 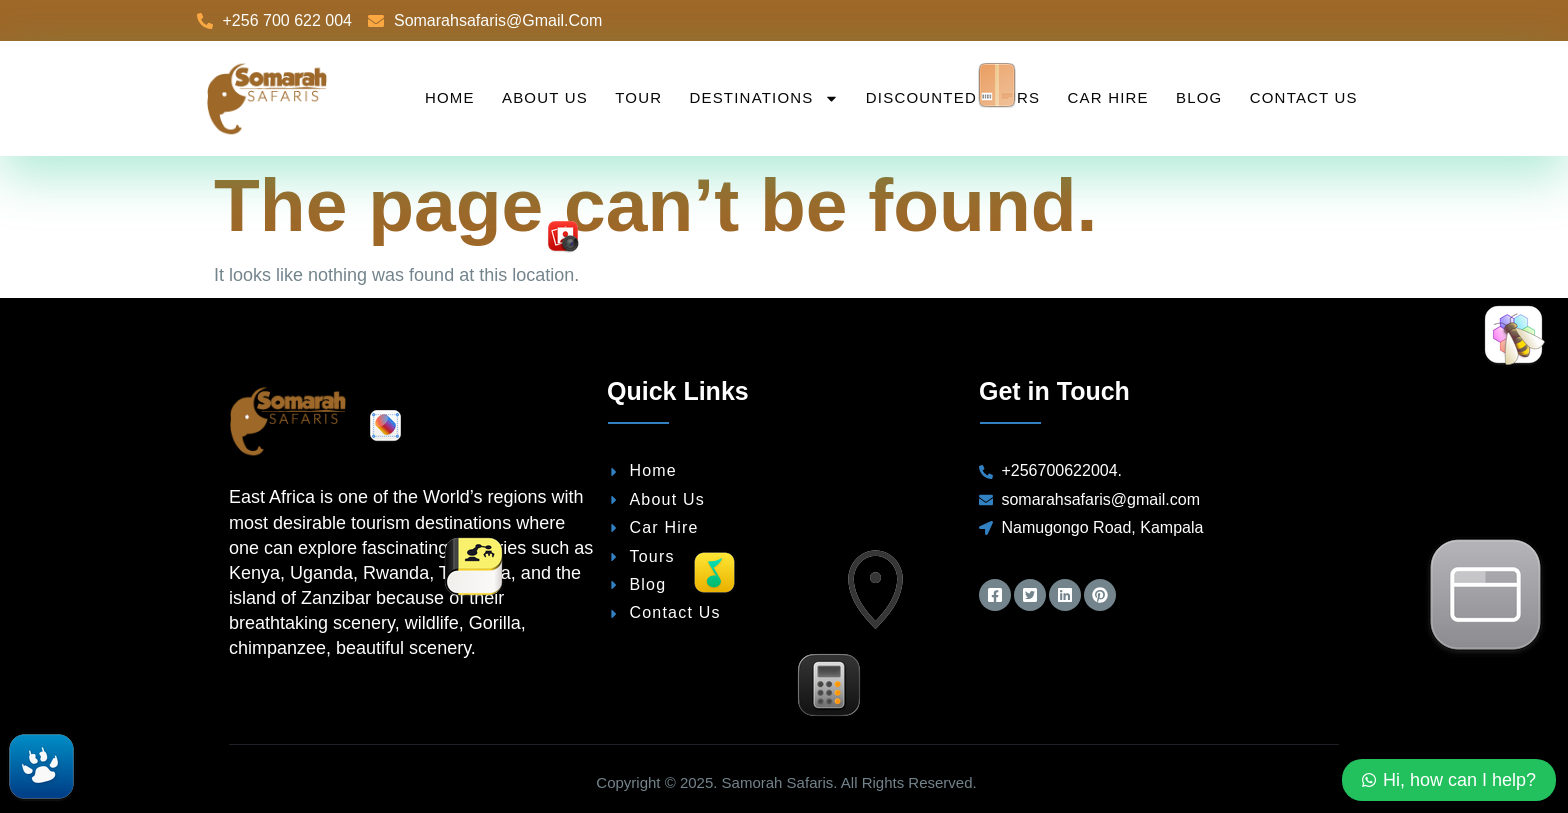 I want to click on open exhibit app for 3d model viewing, so click(x=385, y=425).